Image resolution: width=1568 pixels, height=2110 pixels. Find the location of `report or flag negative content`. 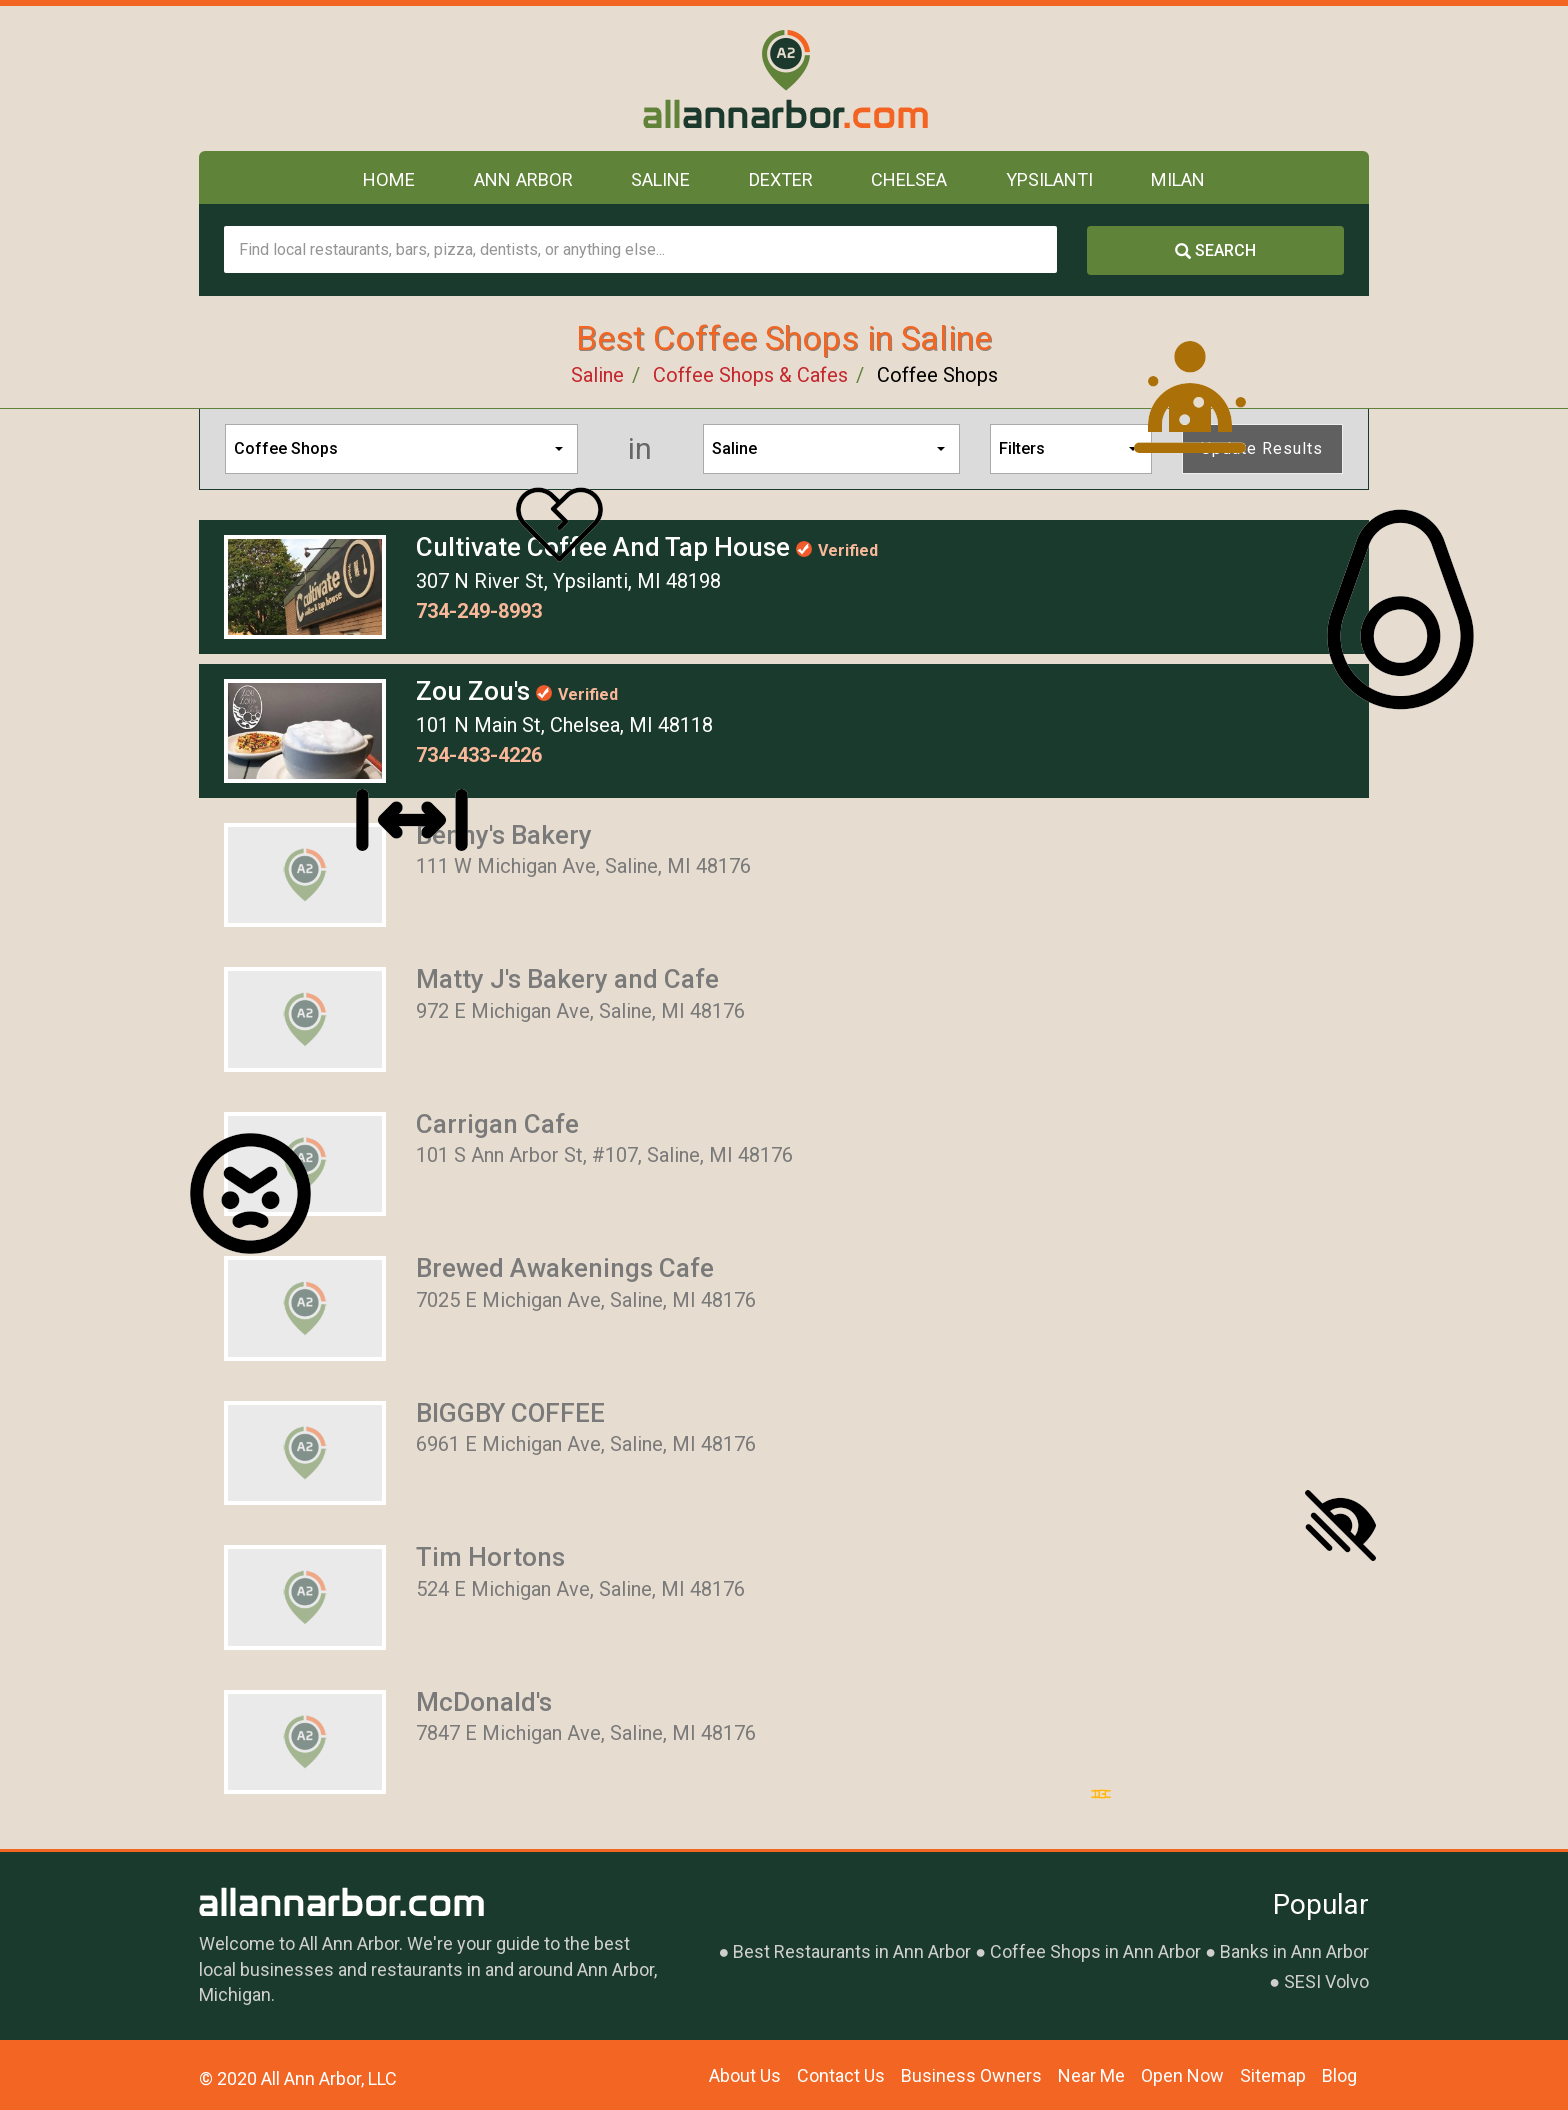

report or flag negative content is located at coordinates (250, 1193).